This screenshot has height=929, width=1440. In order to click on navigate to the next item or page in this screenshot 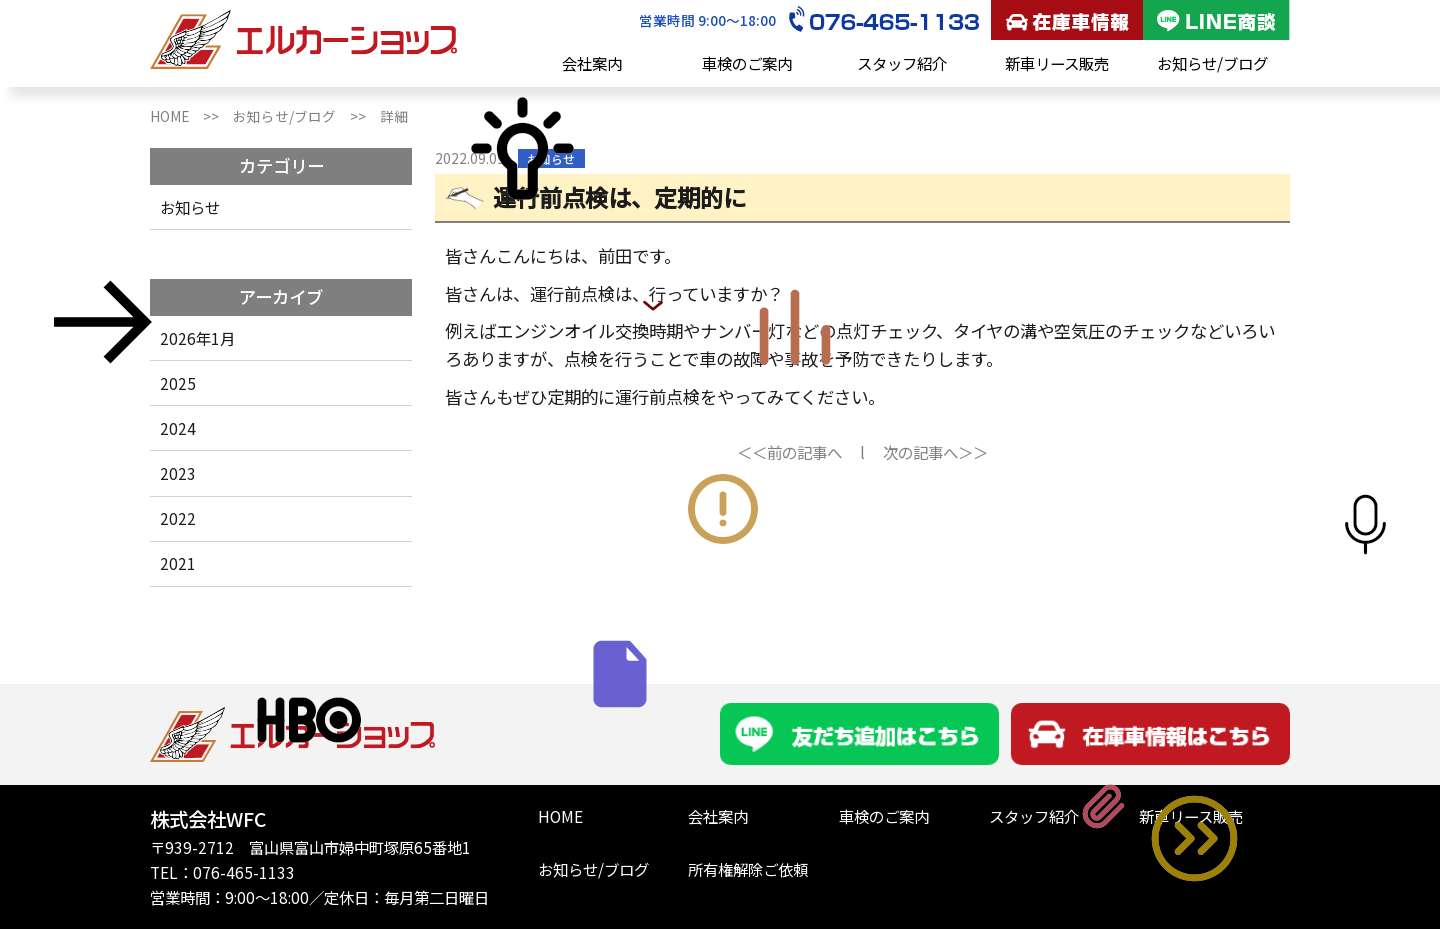, I will do `click(103, 322)`.